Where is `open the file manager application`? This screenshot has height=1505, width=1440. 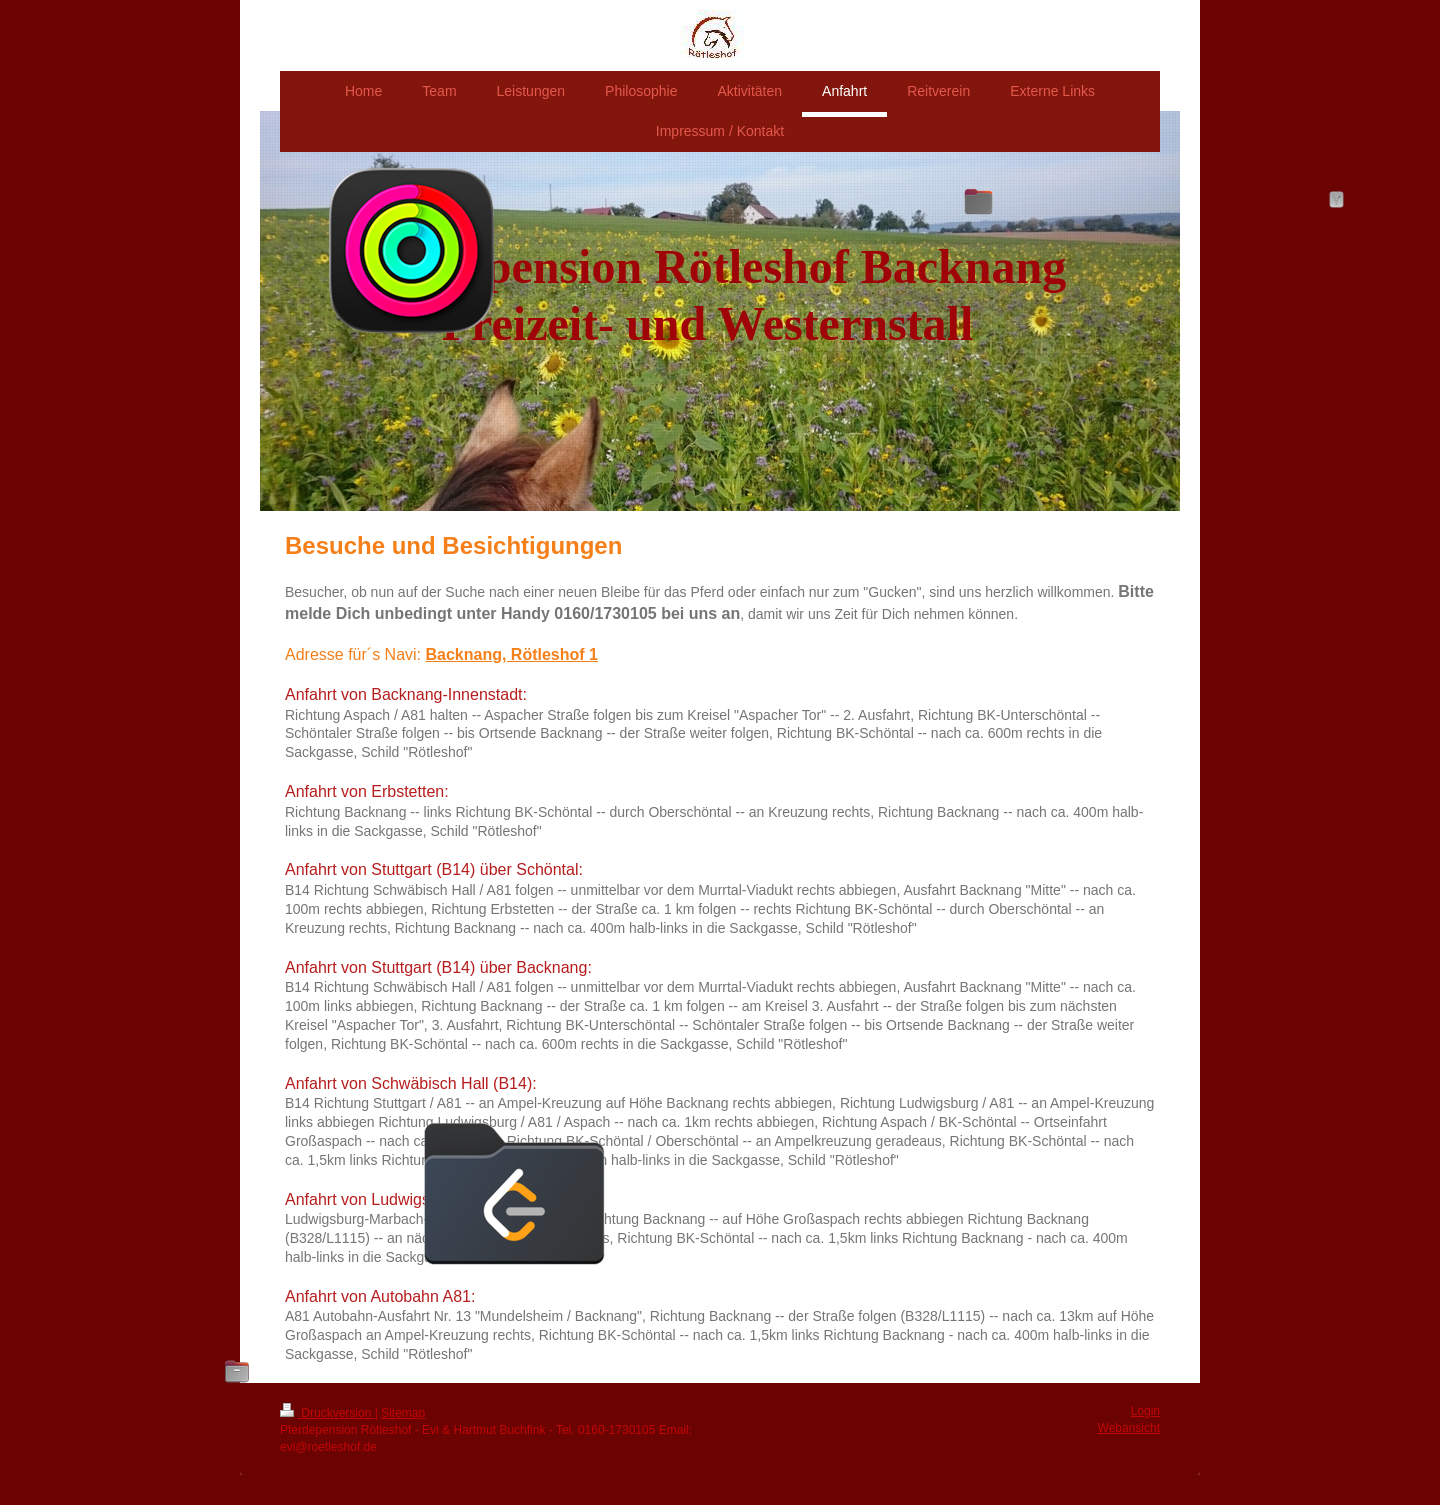 open the file manager application is located at coordinates (237, 1371).